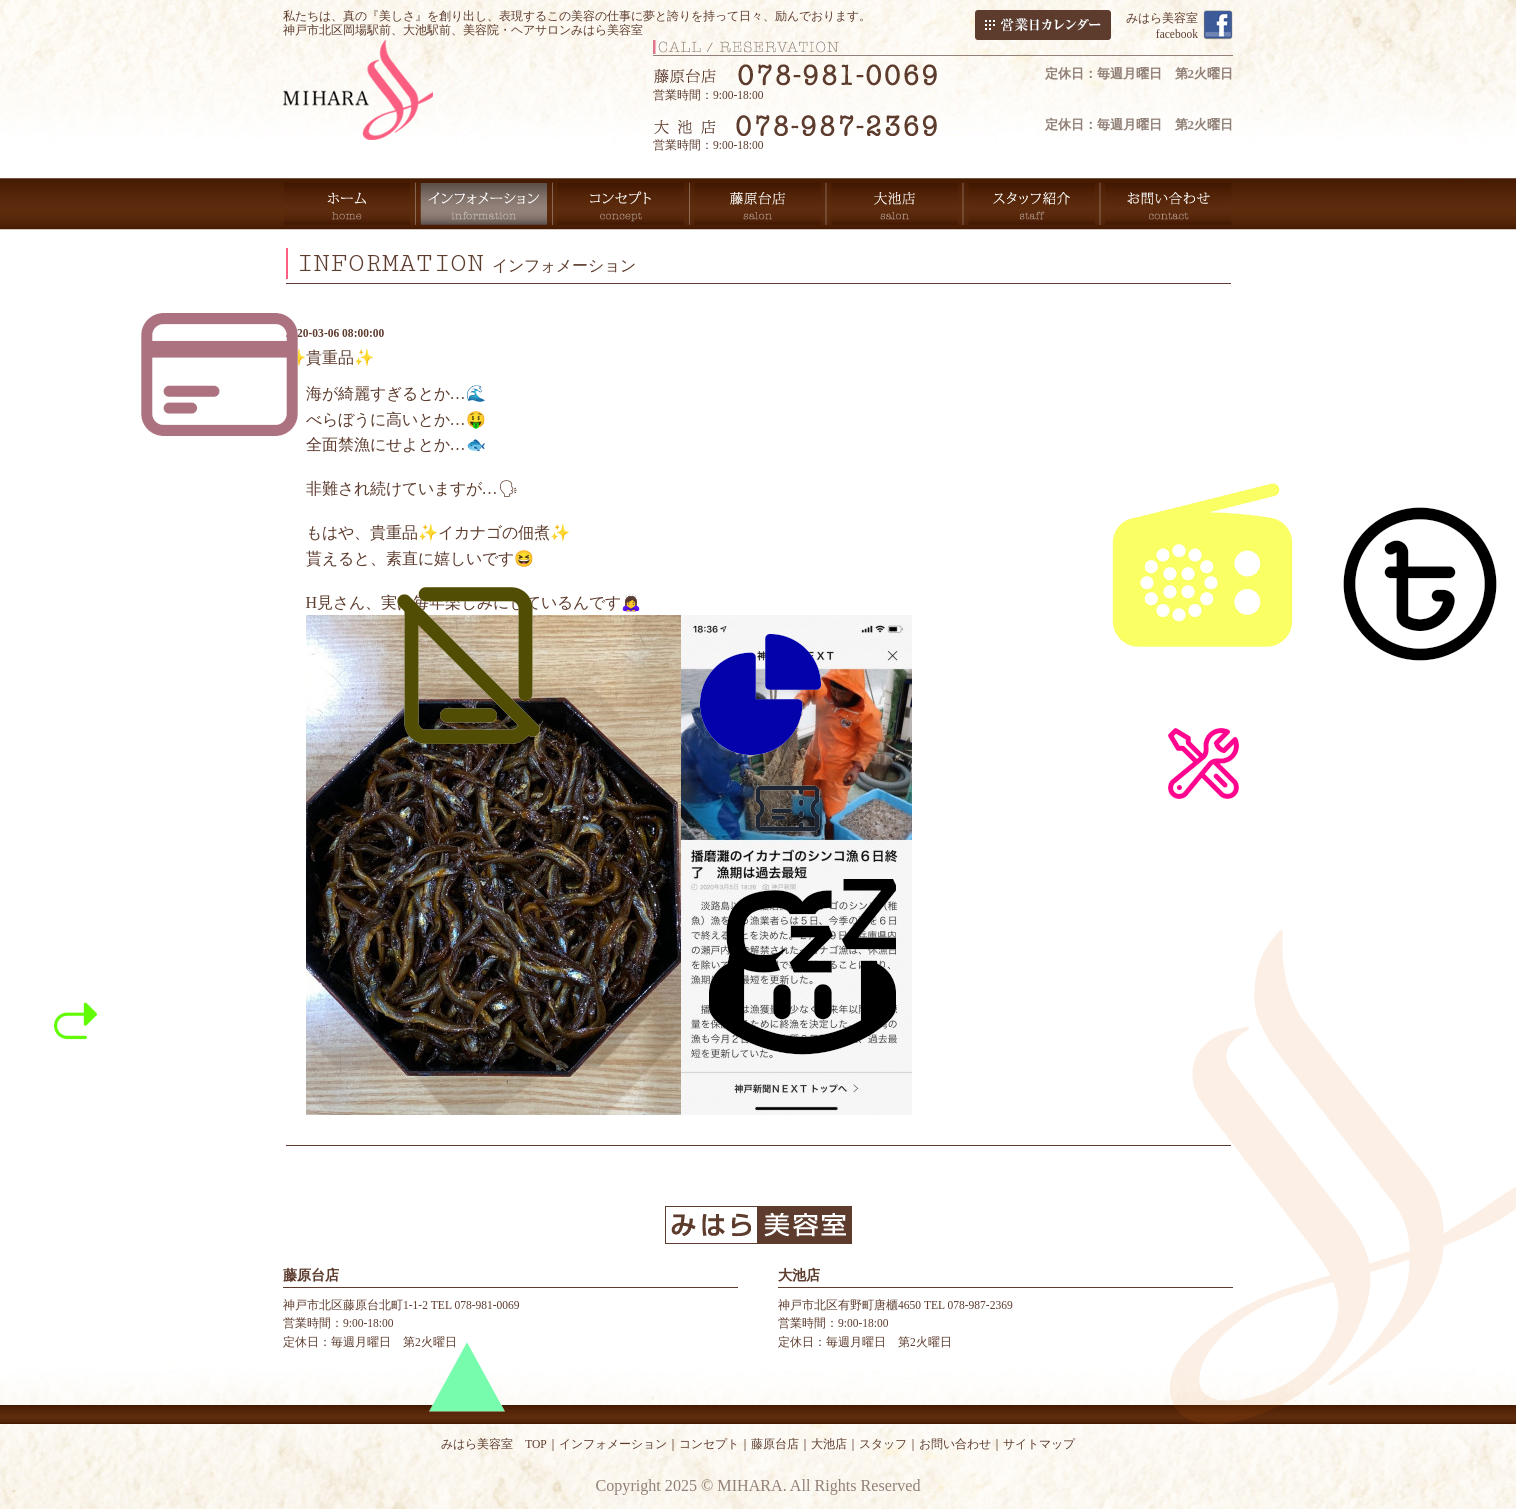 Image resolution: width=1516 pixels, height=1509 pixels. What do you see at coordinates (760, 694) in the screenshot?
I see `view analytics or statistics breakdown` at bounding box center [760, 694].